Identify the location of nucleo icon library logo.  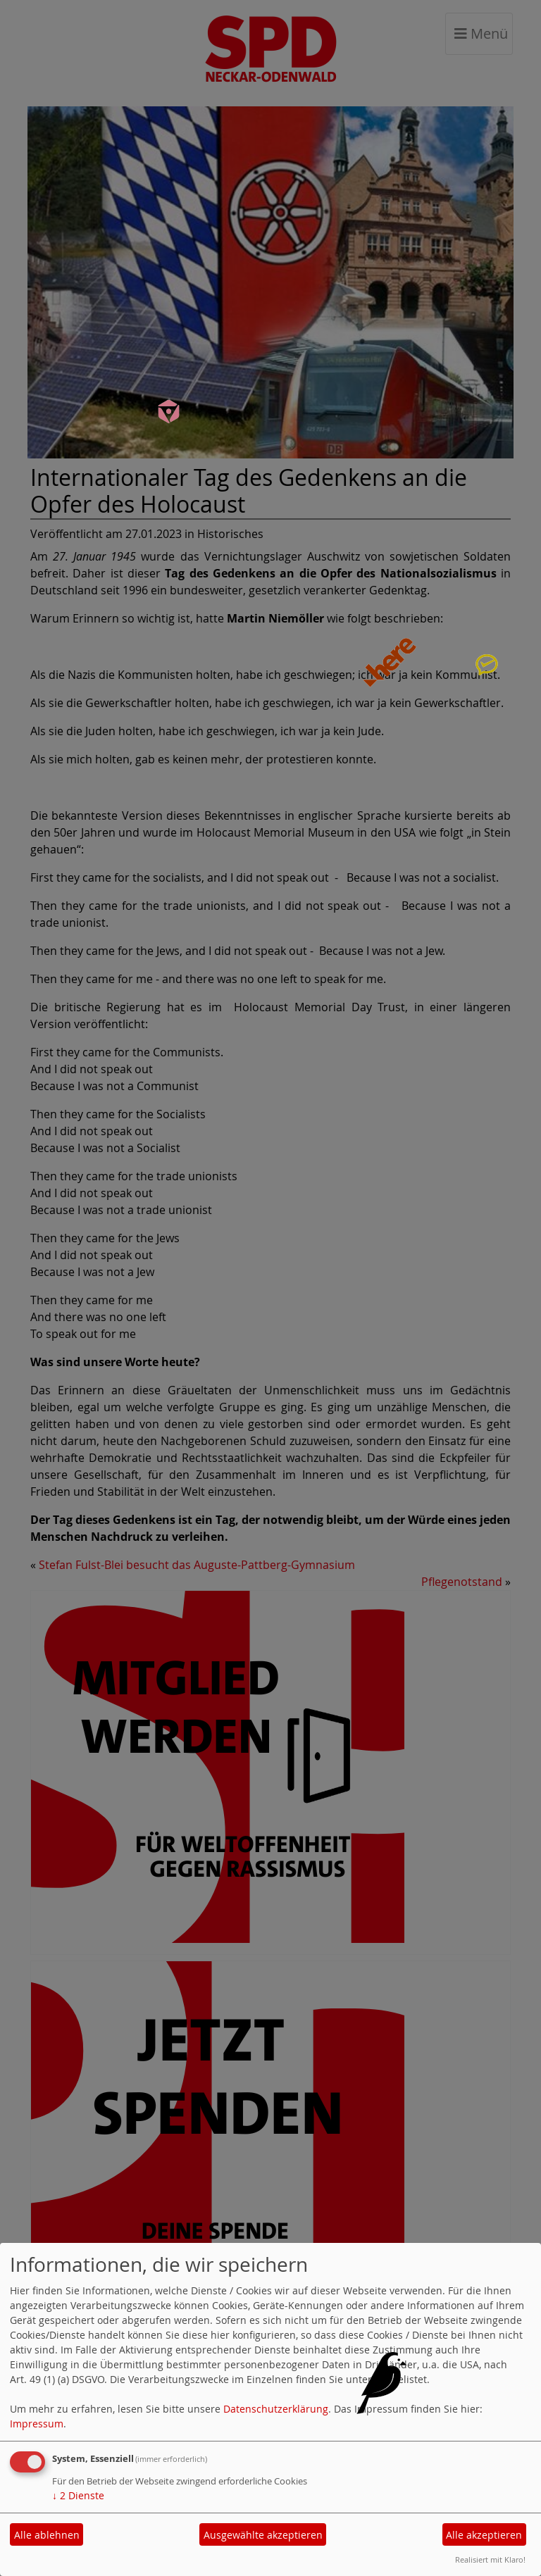
(168, 411).